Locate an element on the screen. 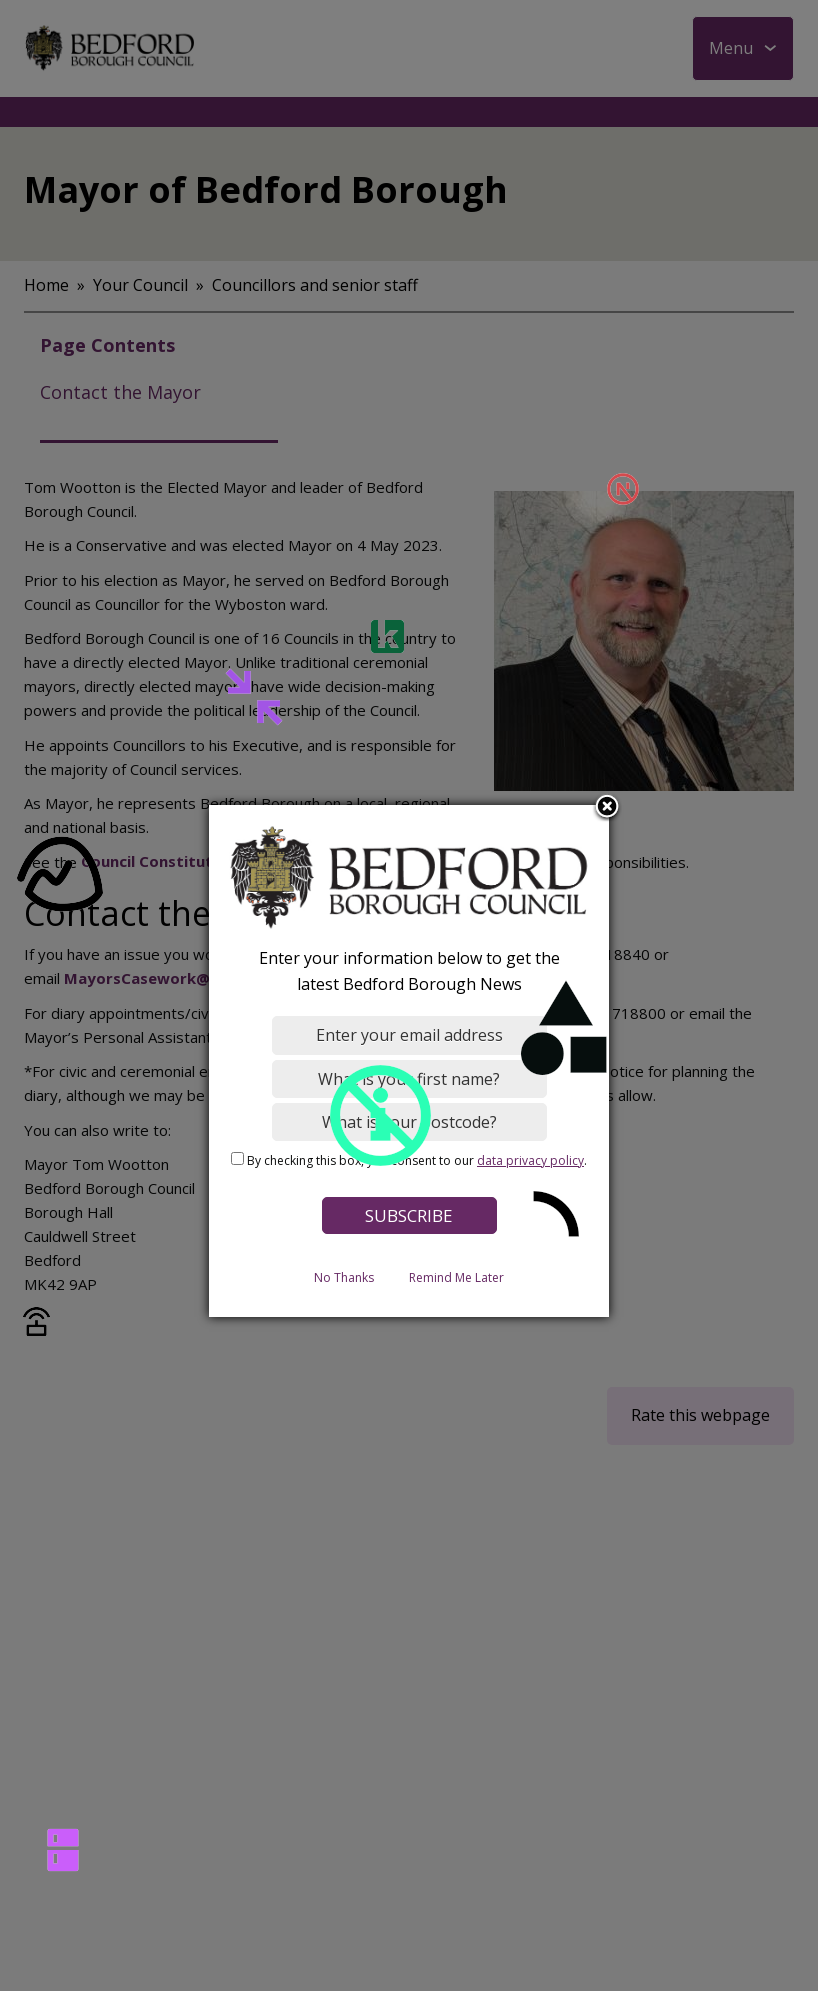  open Basecamp app is located at coordinates (60, 874).